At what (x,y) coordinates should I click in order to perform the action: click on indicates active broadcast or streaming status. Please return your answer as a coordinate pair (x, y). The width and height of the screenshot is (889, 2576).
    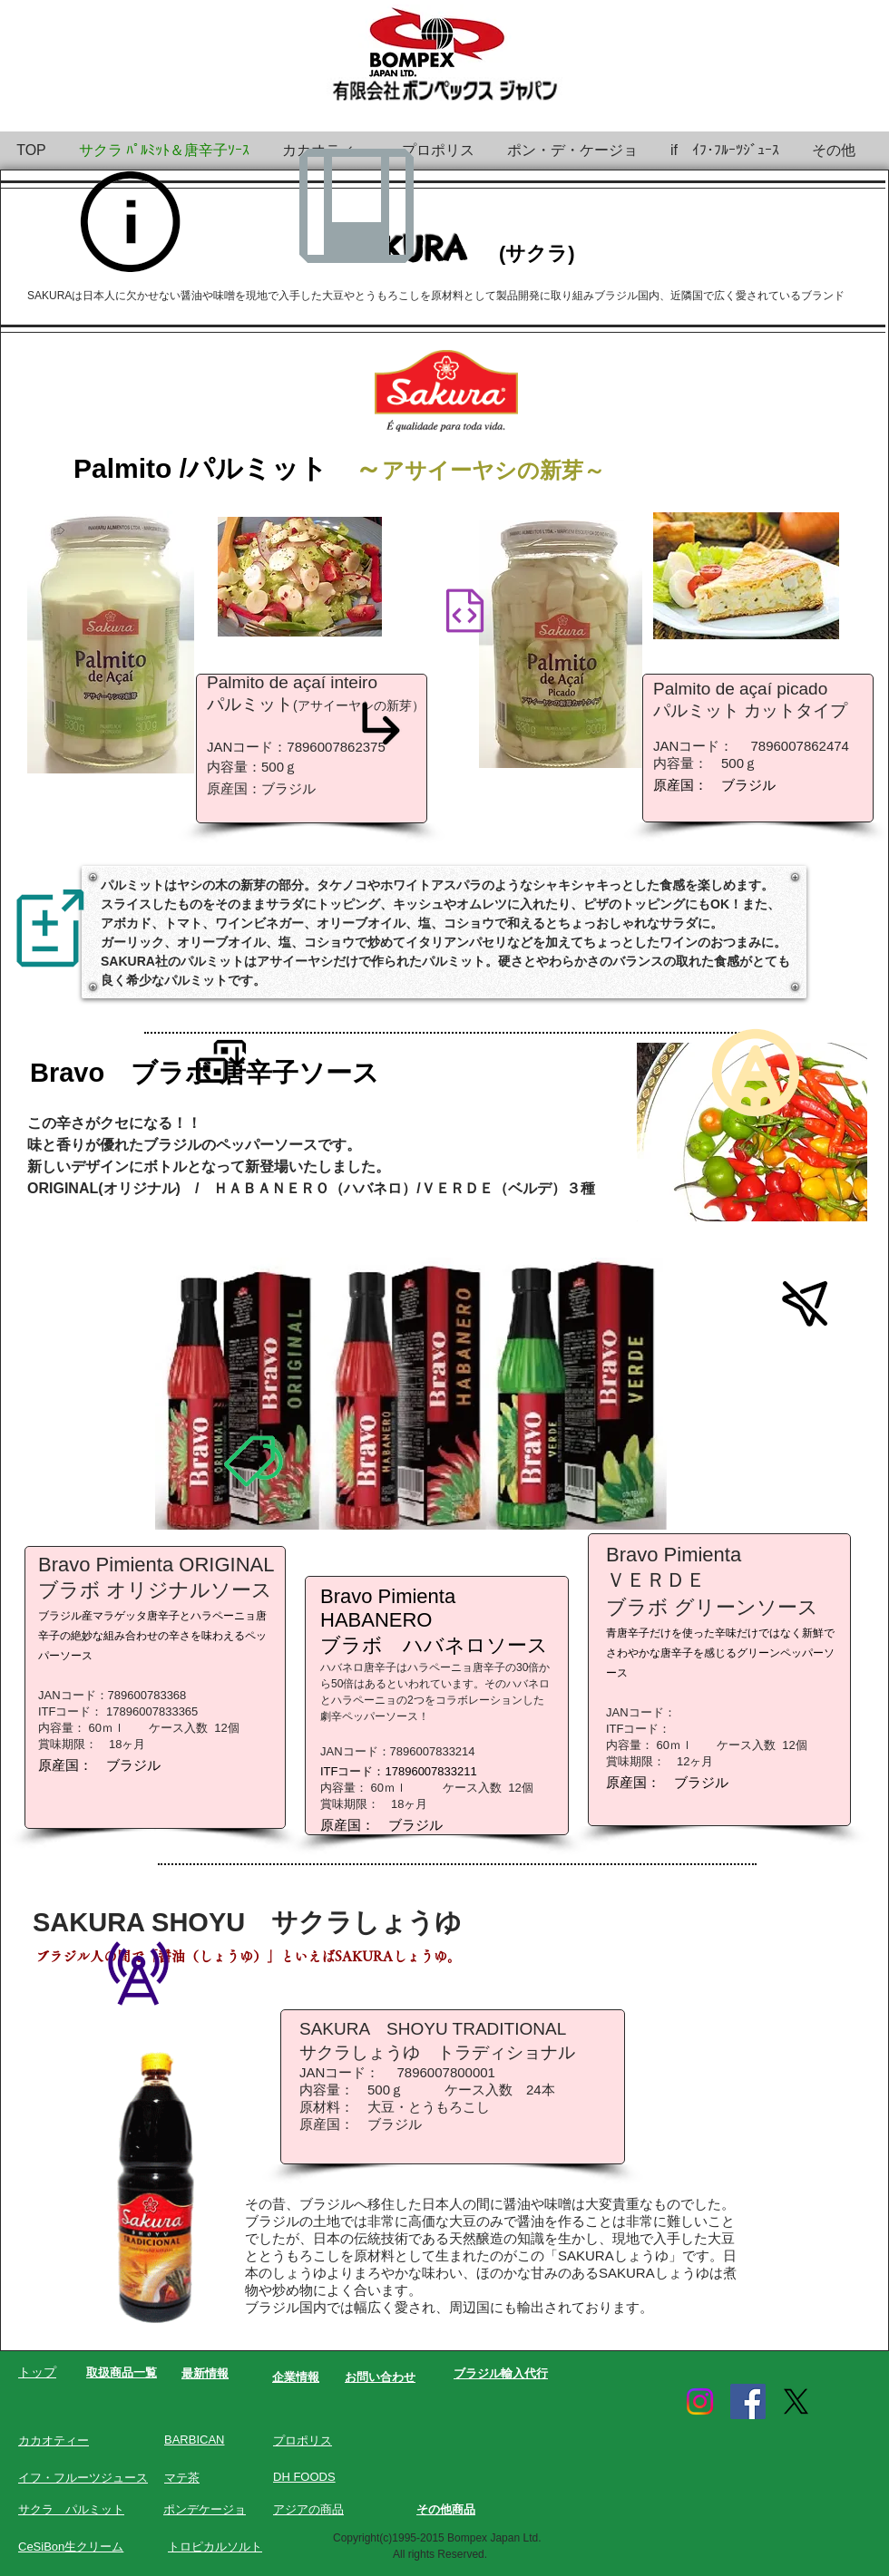
    Looking at the image, I should click on (136, 1974).